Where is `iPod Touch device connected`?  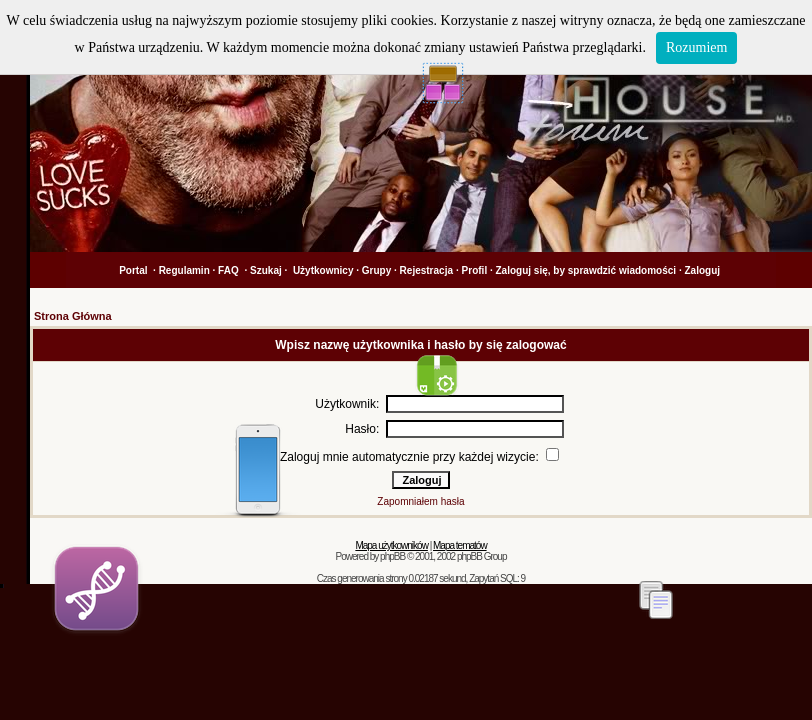 iPod Touch device connected is located at coordinates (258, 471).